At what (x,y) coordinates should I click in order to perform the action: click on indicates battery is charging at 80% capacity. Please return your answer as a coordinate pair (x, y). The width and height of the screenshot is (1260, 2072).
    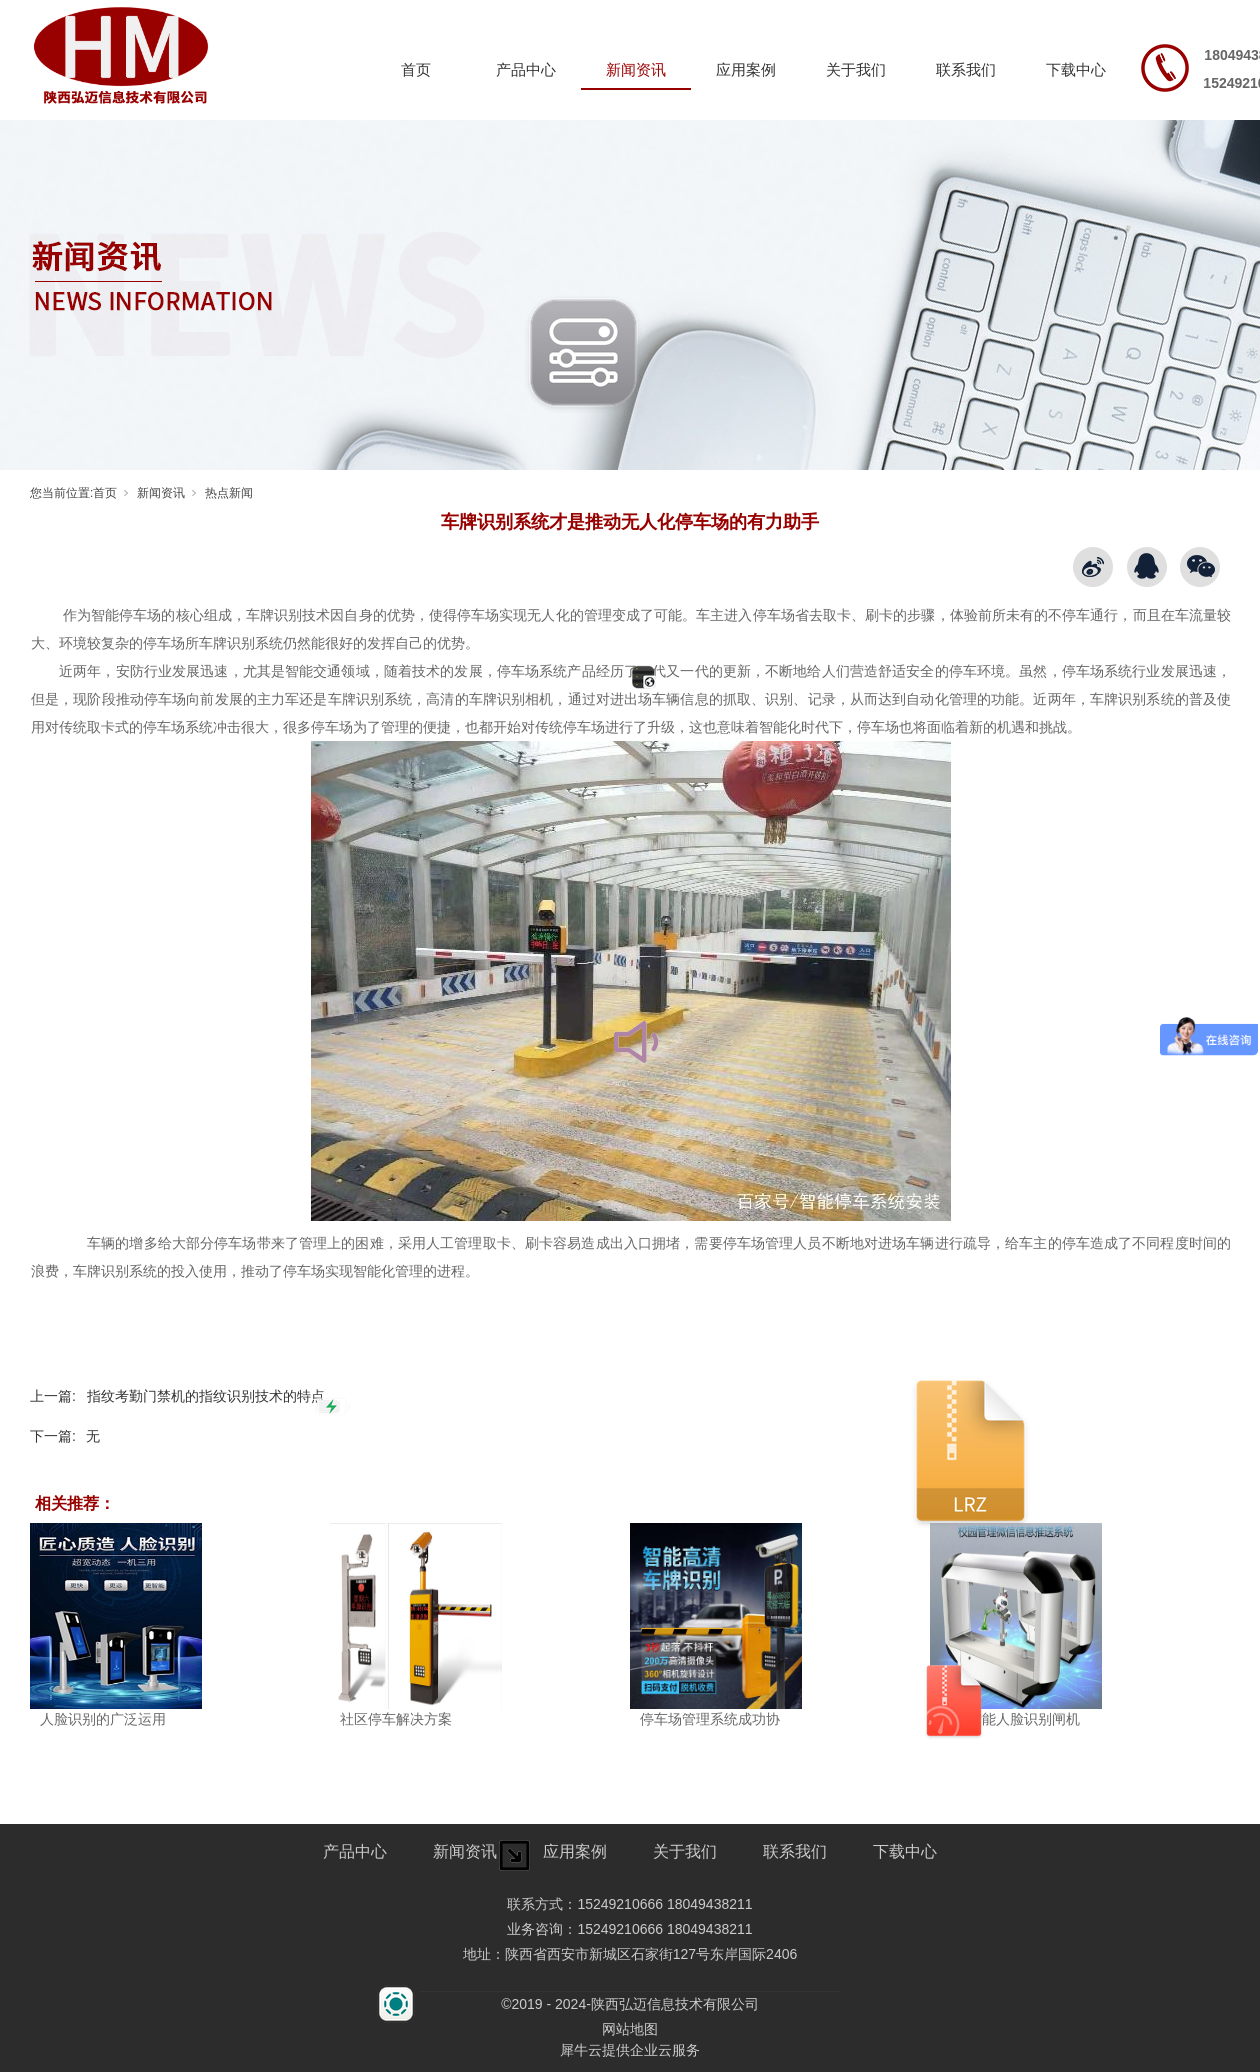
    Looking at the image, I should click on (332, 1406).